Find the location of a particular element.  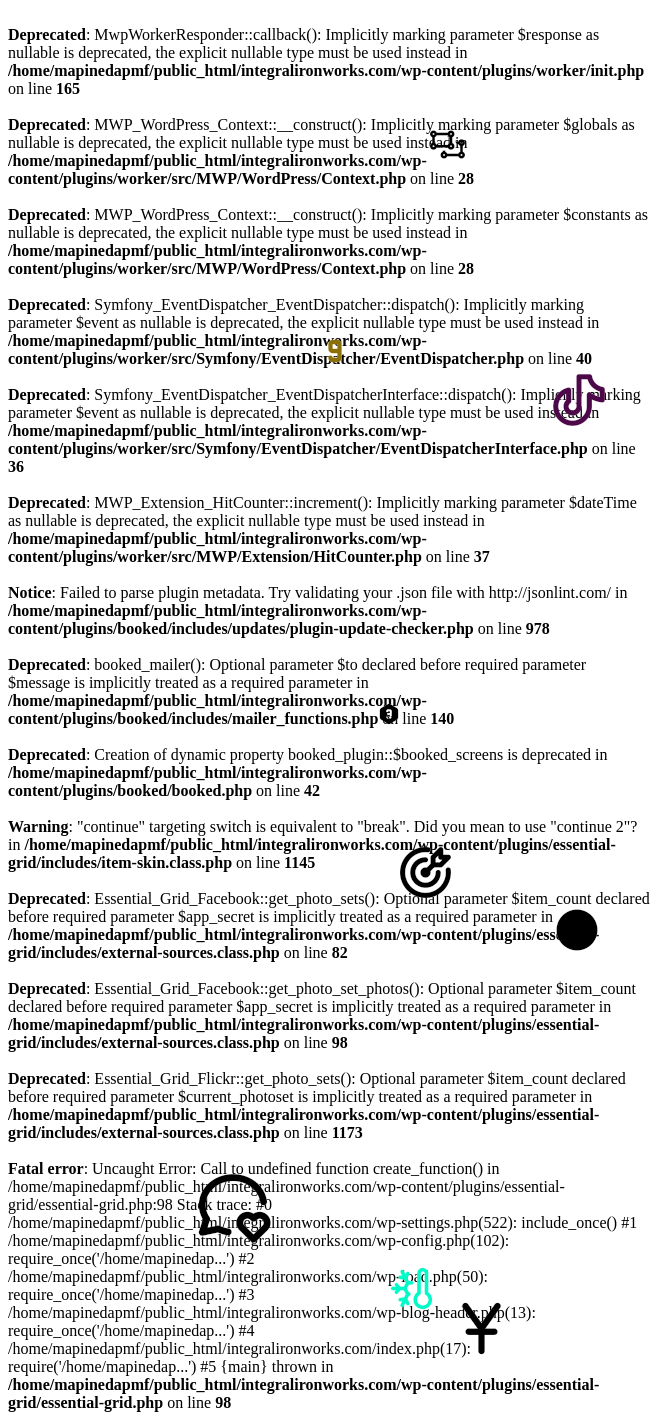

indicates cold temperature or freezing conditions is located at coordinates (411, 1288).